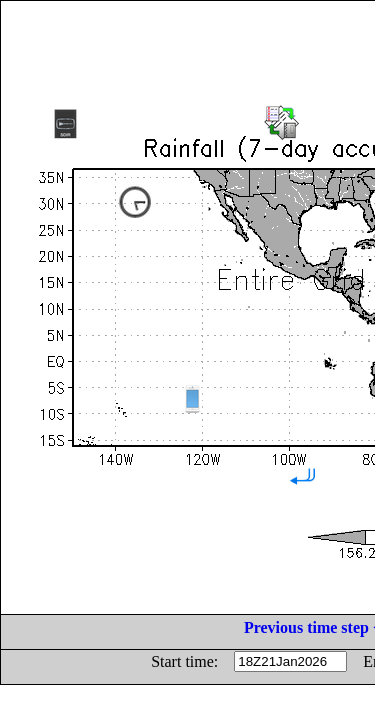  I want to click on apply impulse response reverb effect in GarageBand, so click(65, 124).